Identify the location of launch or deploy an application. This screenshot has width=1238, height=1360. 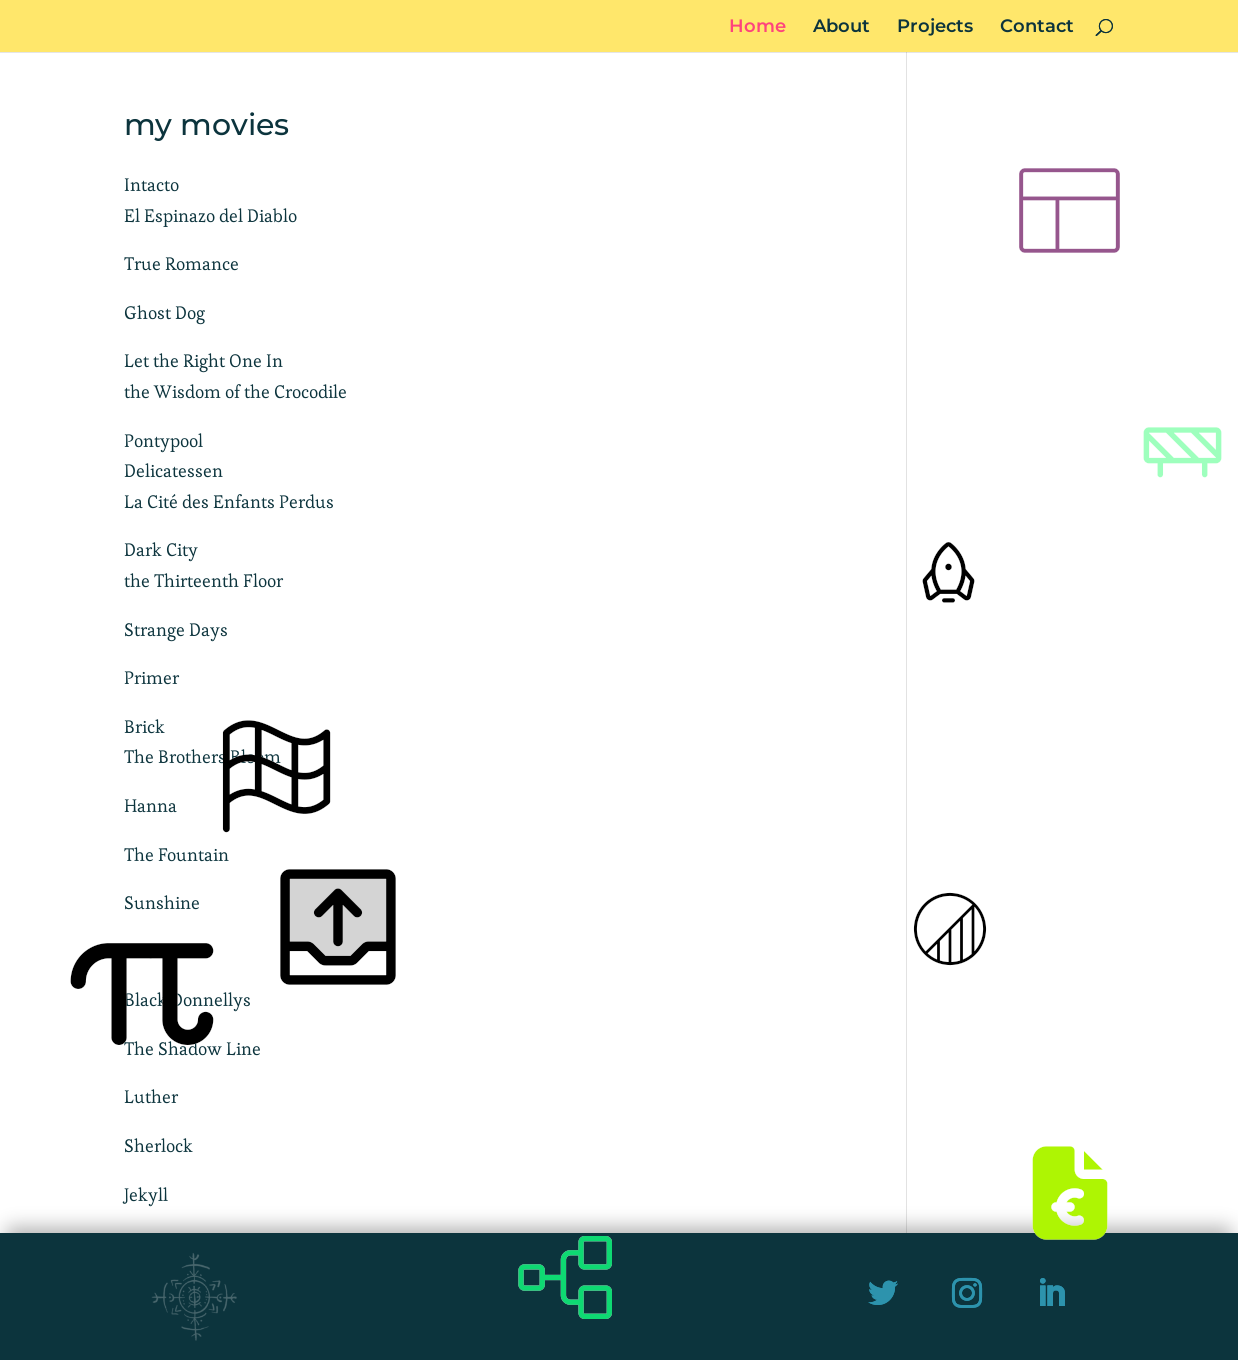
(948, 574).